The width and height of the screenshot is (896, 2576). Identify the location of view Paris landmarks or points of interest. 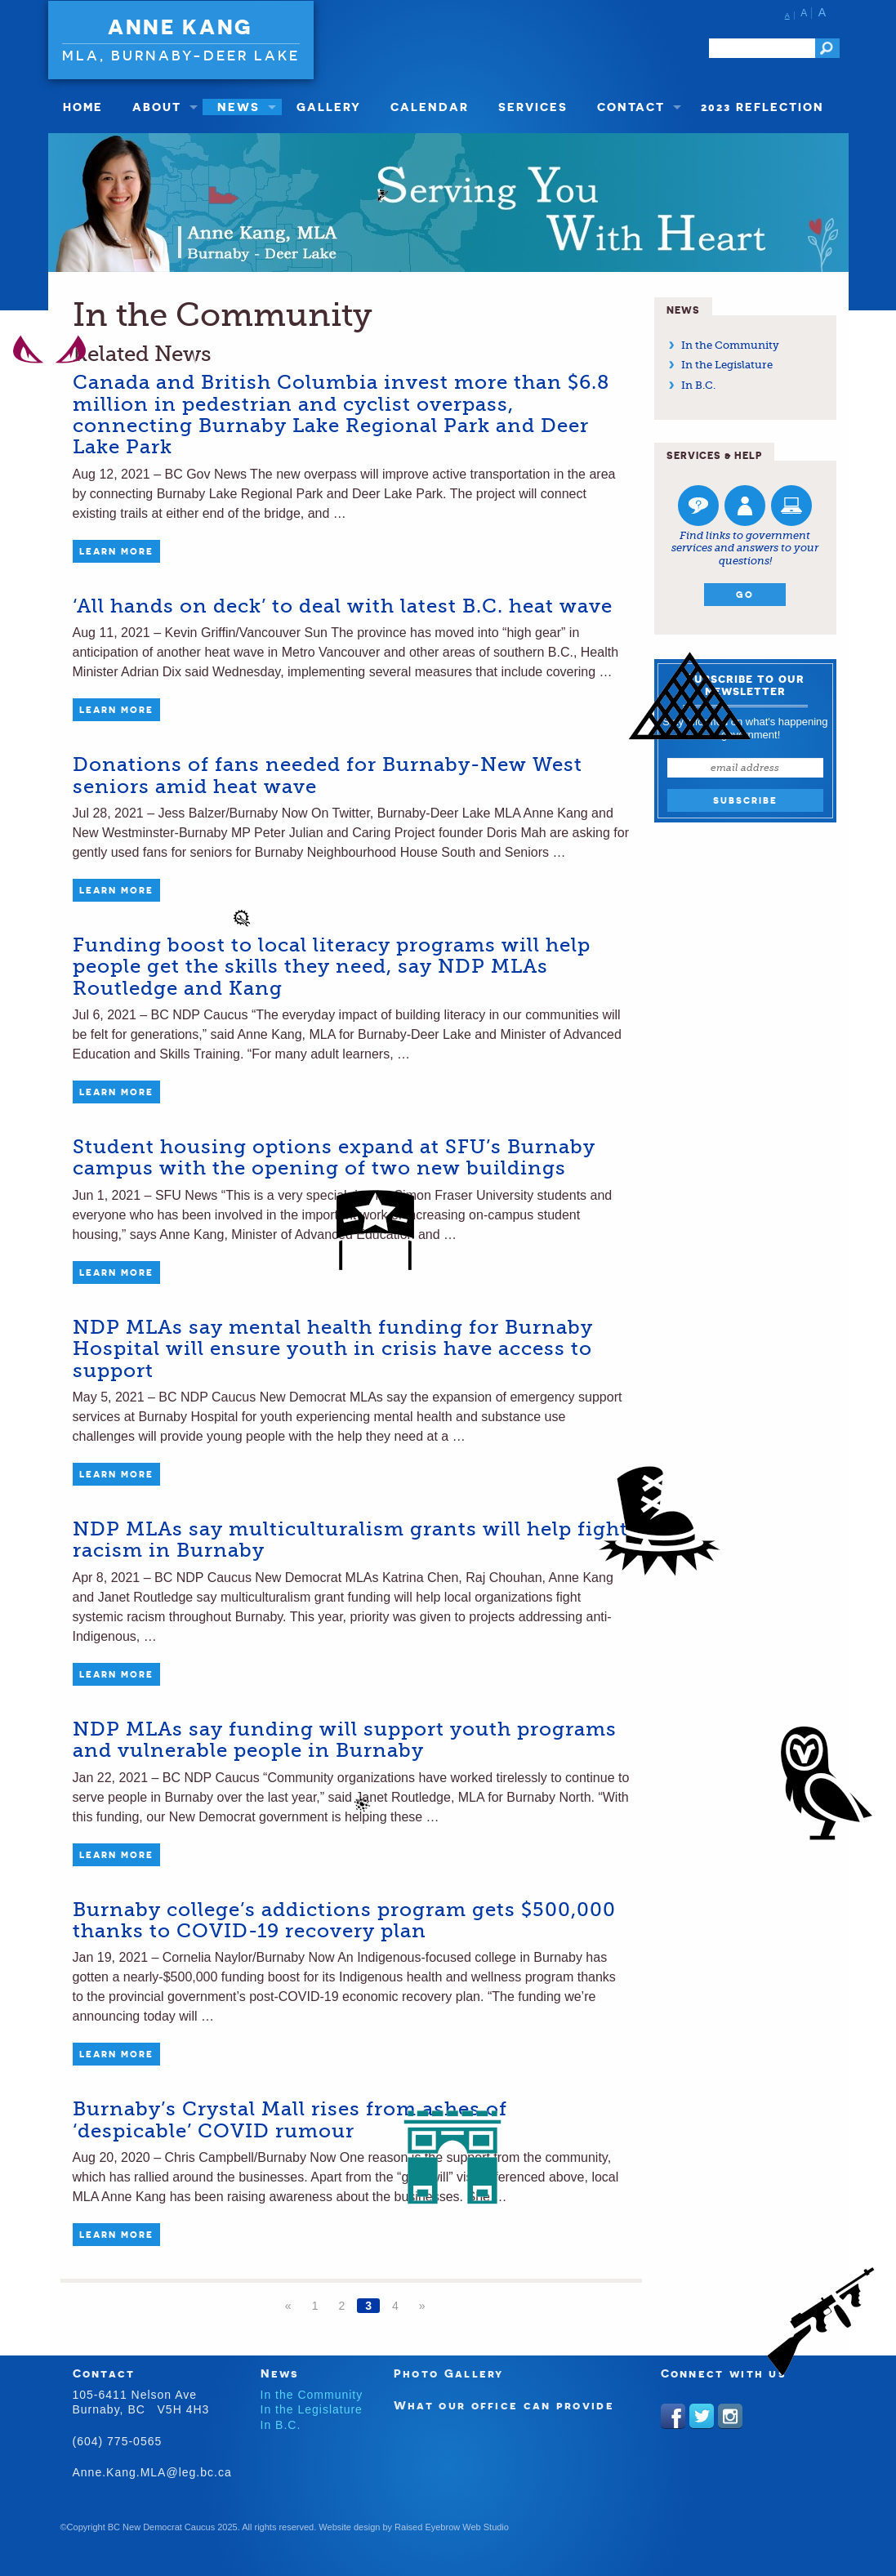
(452, 2149).